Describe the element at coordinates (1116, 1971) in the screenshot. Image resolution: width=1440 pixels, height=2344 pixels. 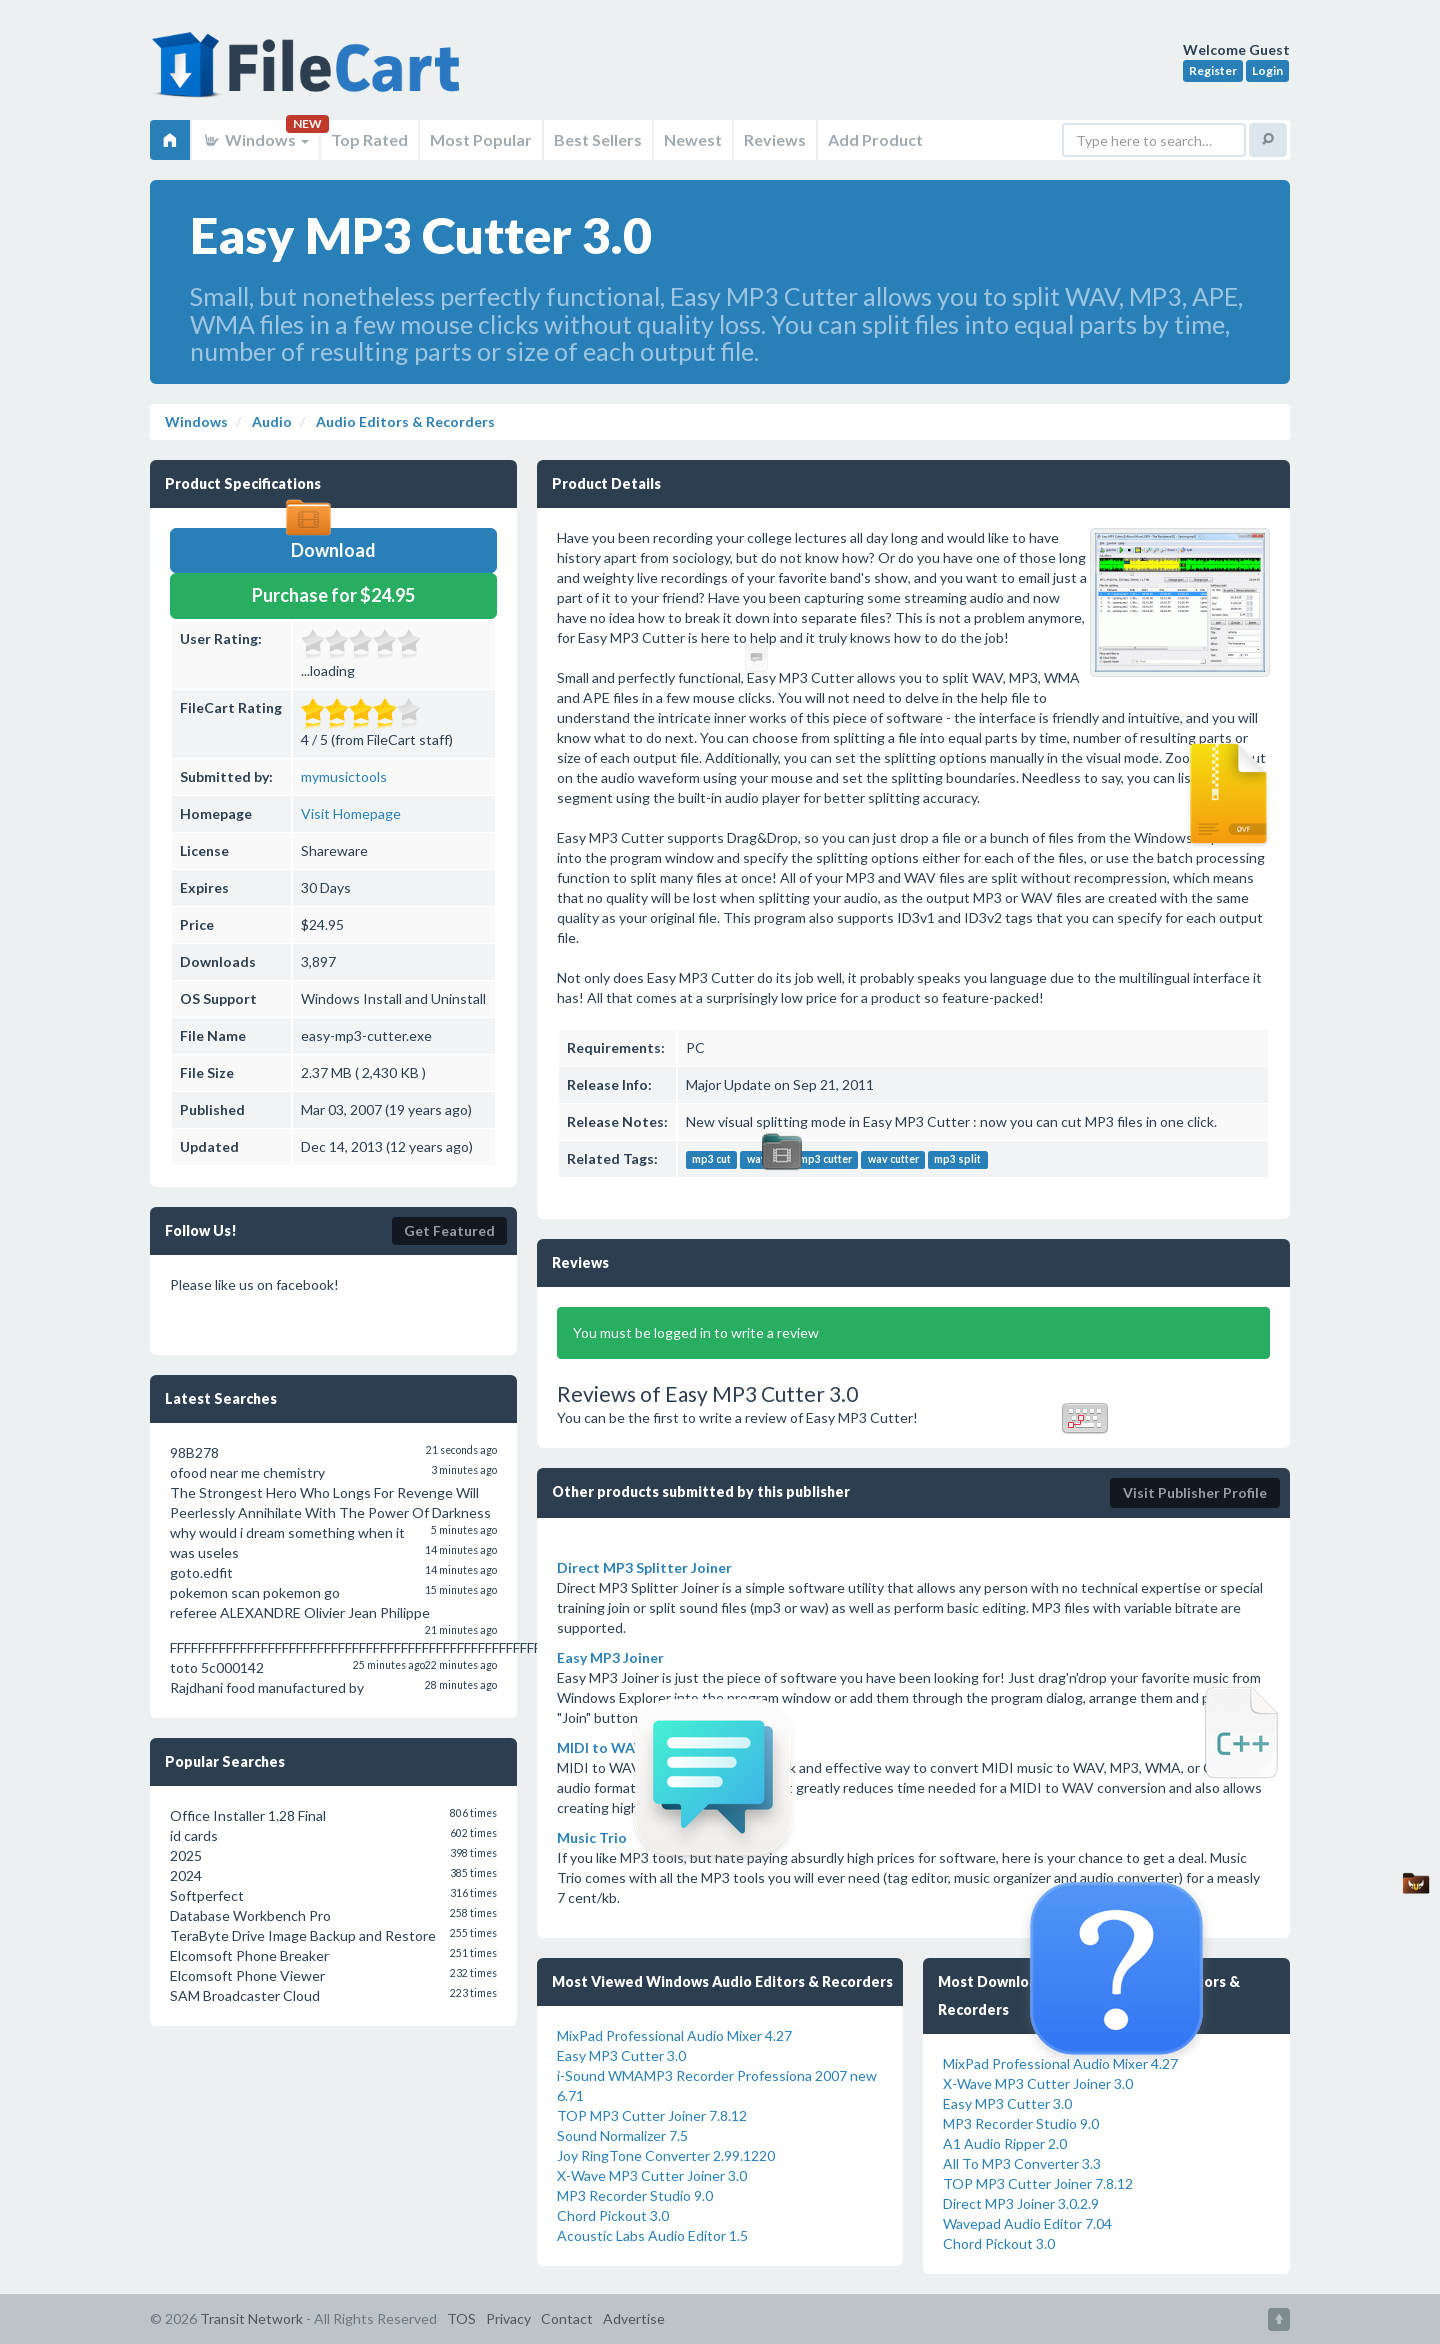
I see `access help and support documentation` at that location.